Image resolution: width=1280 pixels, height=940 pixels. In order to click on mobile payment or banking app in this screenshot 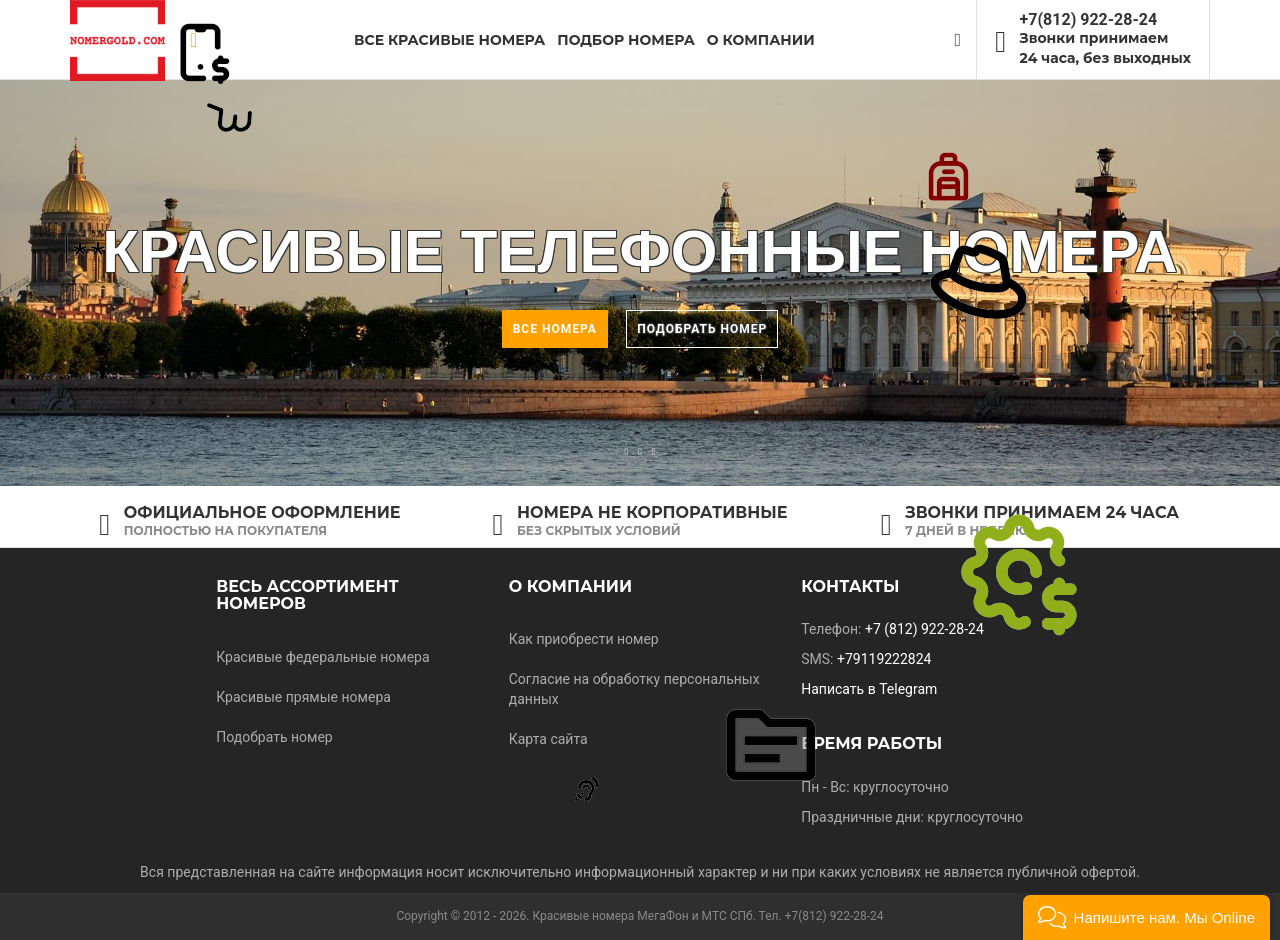, I will do `click(200, 52)`.